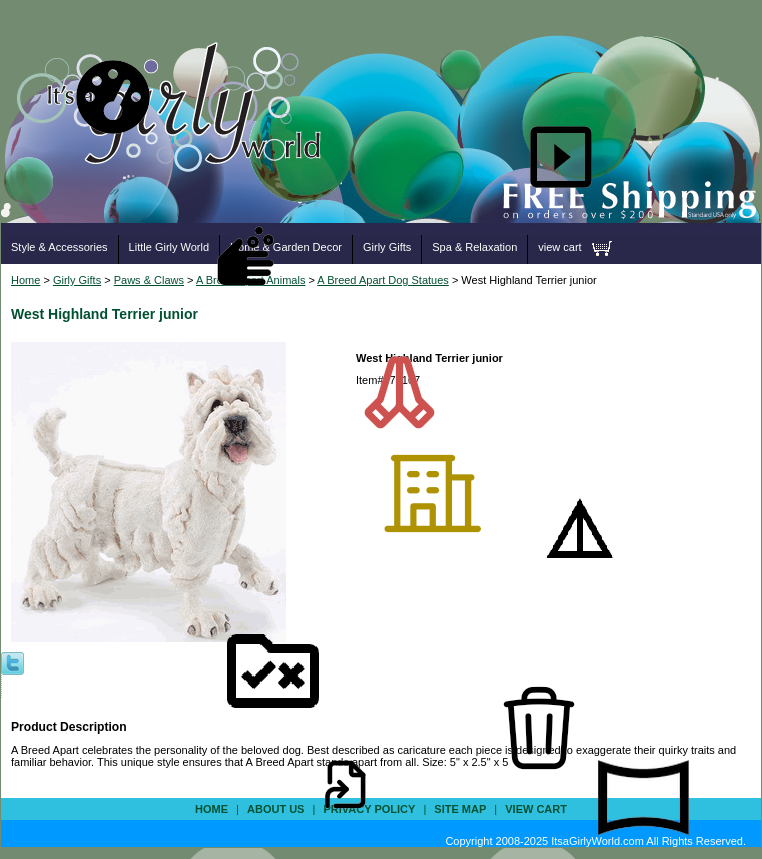  What do you see at coordinates (273, 671) in the screenshot?
I see `access folder with validation rules` at bounding box center [273, 671].